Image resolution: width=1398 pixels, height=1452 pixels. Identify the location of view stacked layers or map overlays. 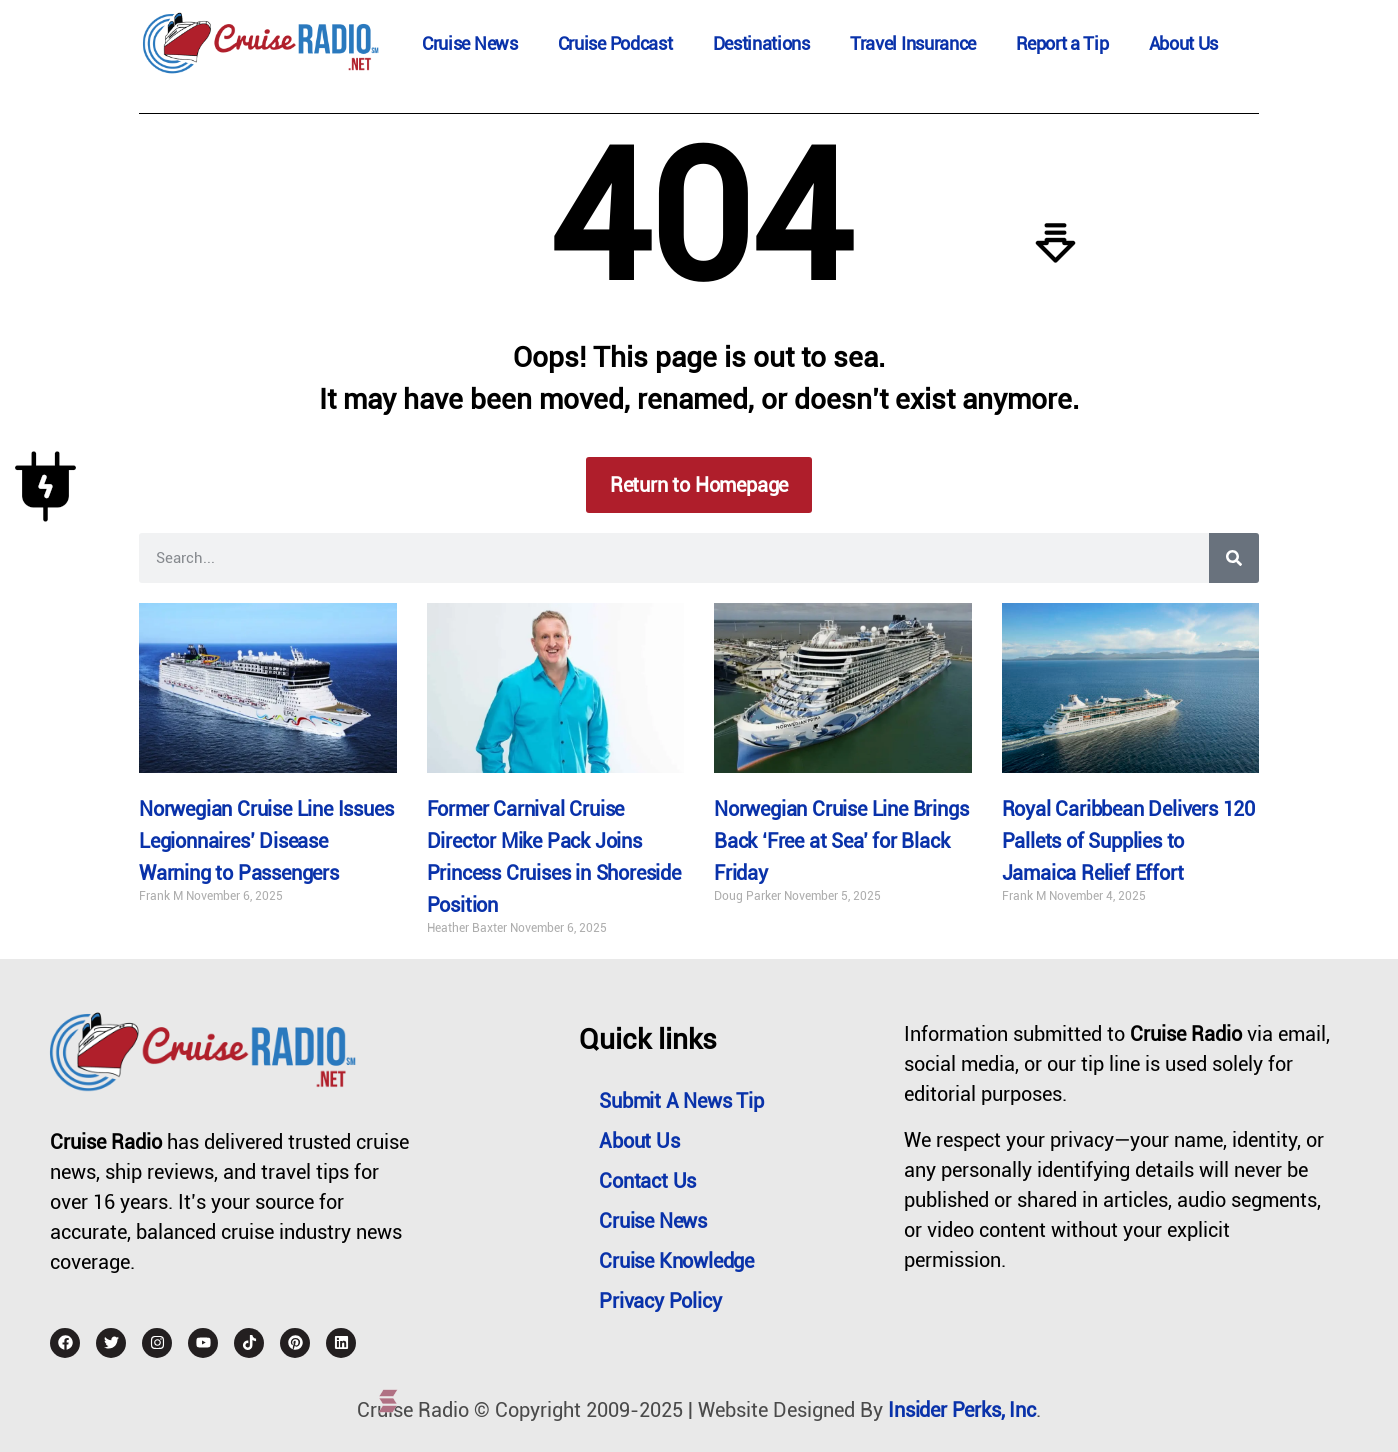
(388, 1401).